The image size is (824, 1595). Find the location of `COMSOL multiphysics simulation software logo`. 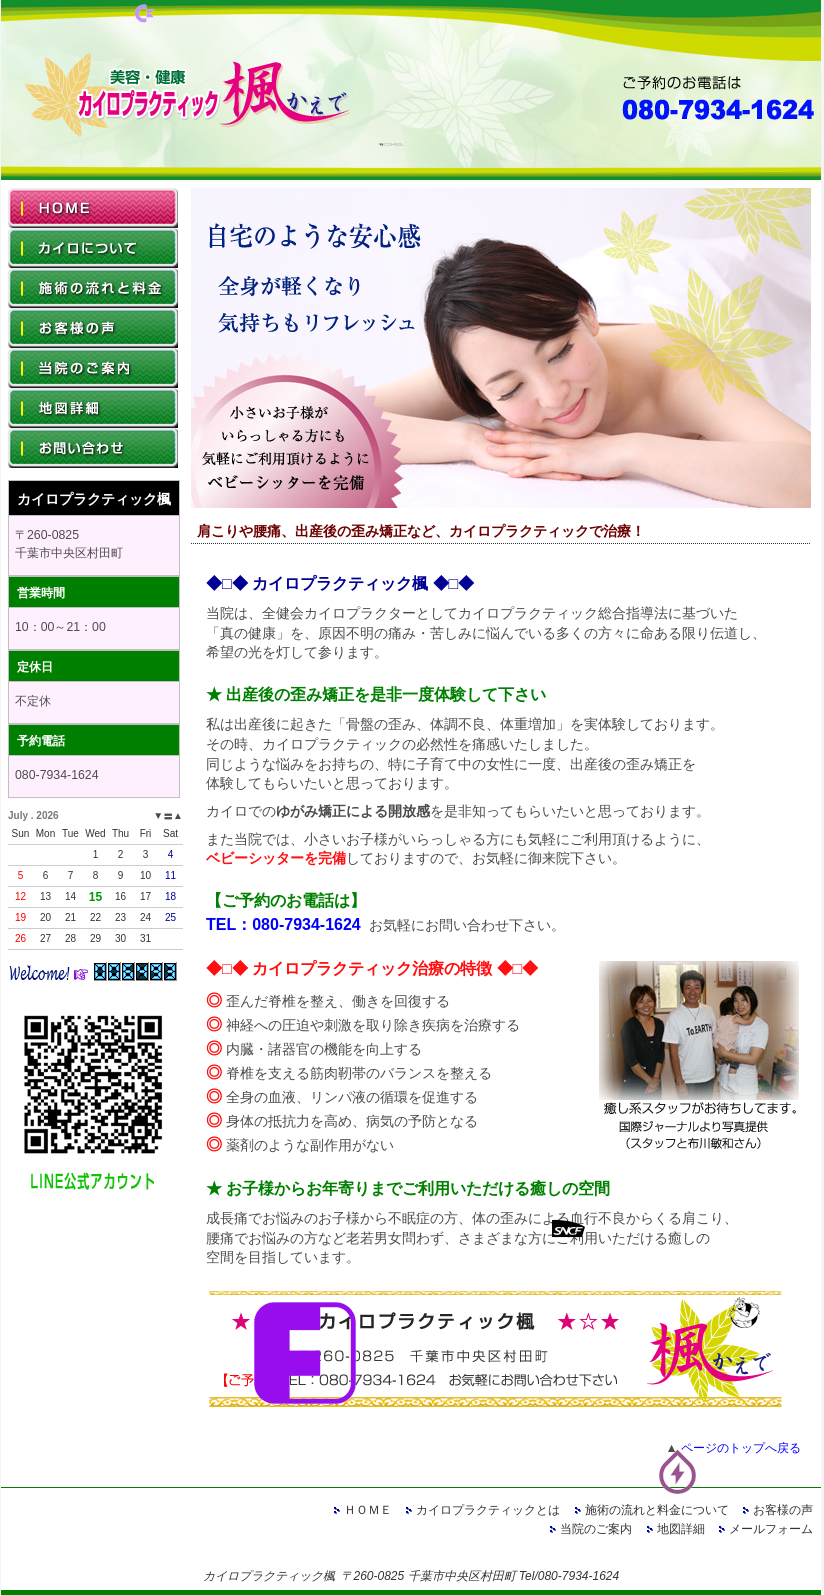

COMSOL multiphysics simulation software logo is located at coordinates (391, 144).